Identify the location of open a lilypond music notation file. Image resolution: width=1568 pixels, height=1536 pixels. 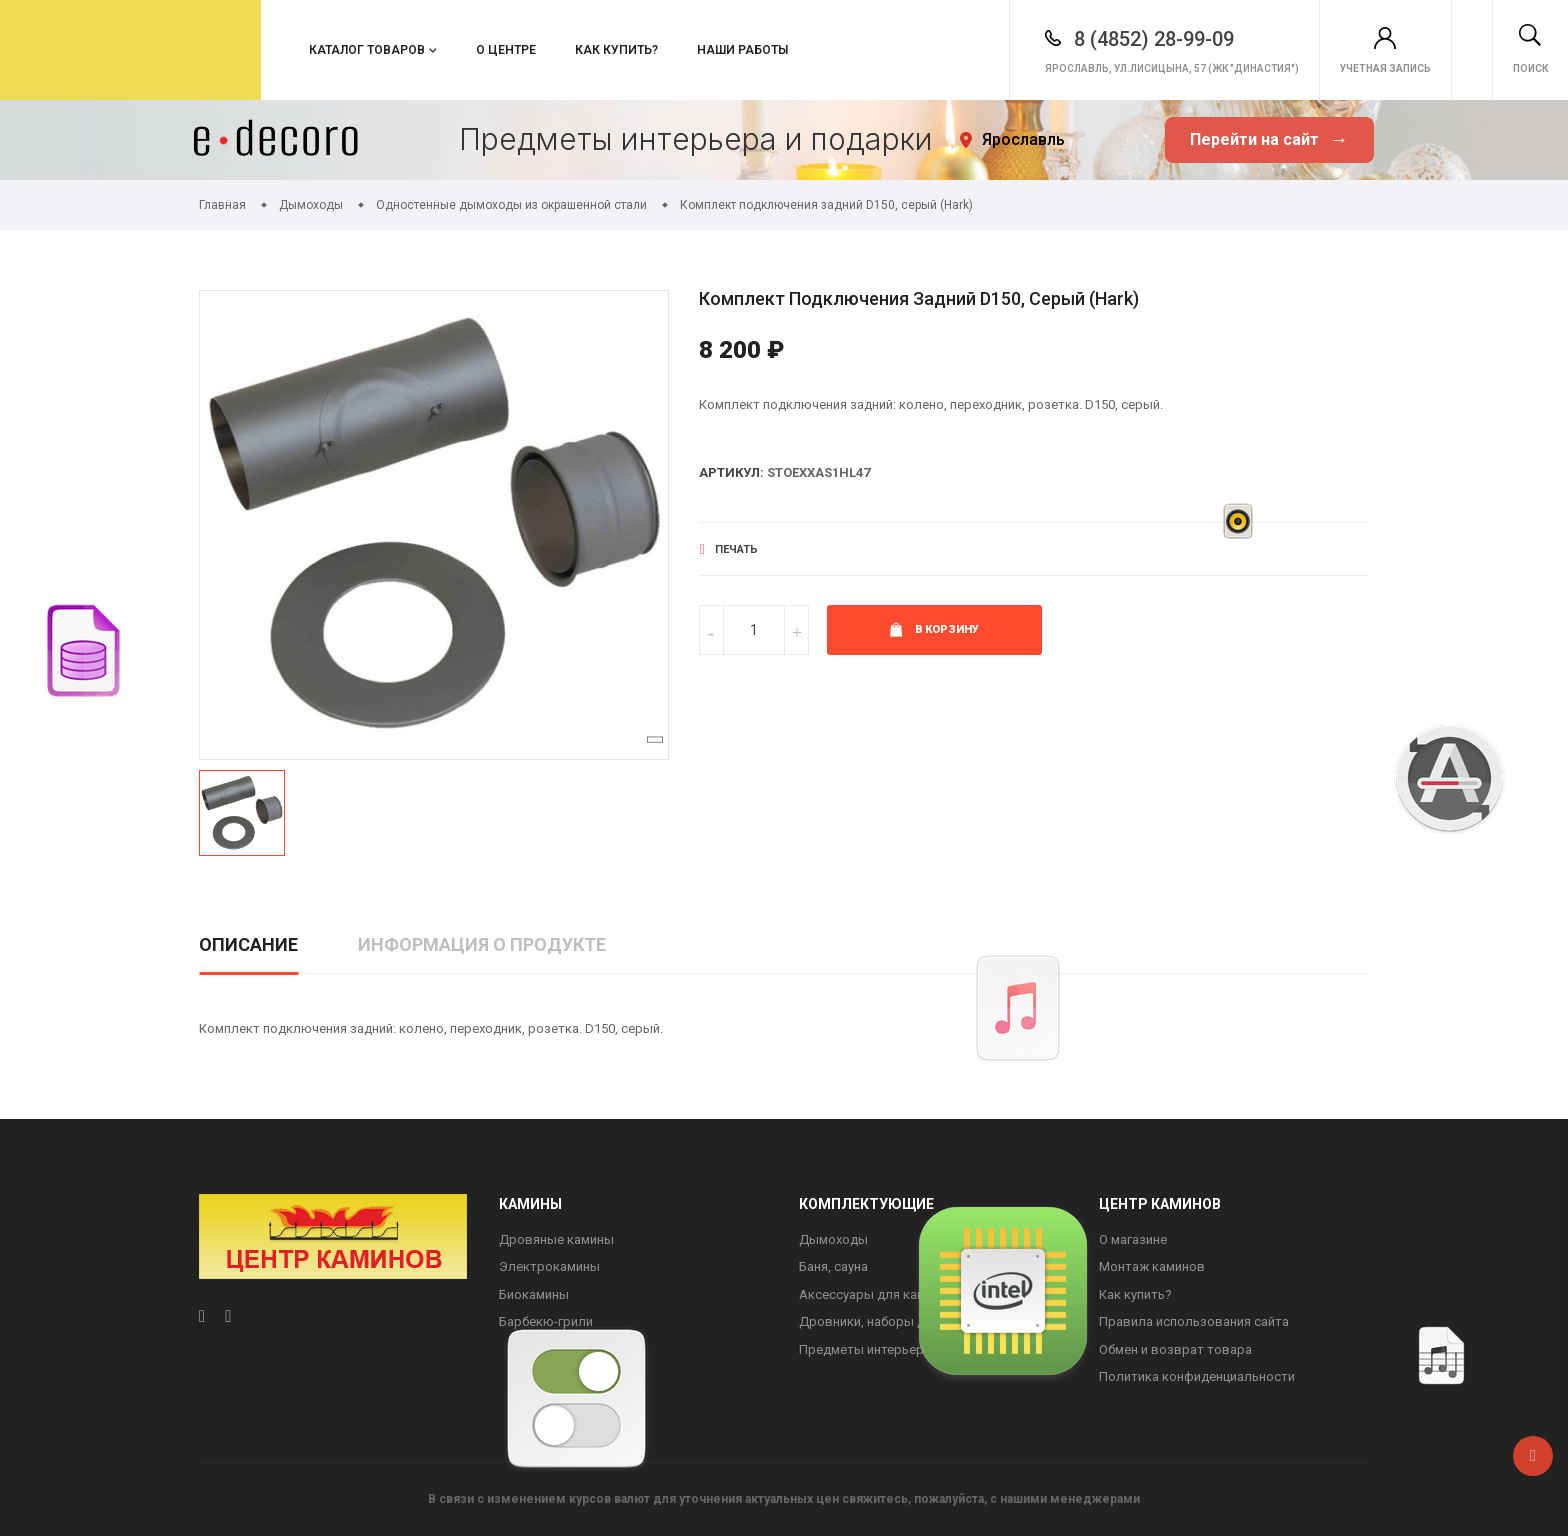
(1441, 1355).